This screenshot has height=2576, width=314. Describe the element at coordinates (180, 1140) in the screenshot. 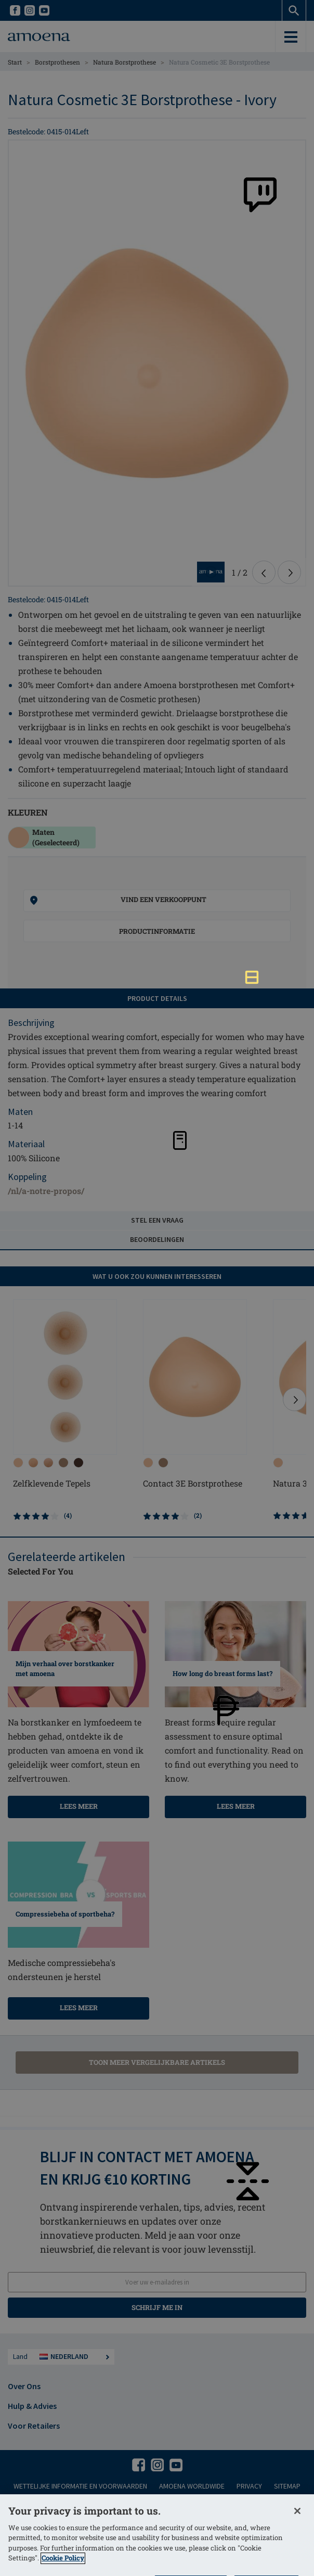

I see `access computer or desktop settings` at that location.